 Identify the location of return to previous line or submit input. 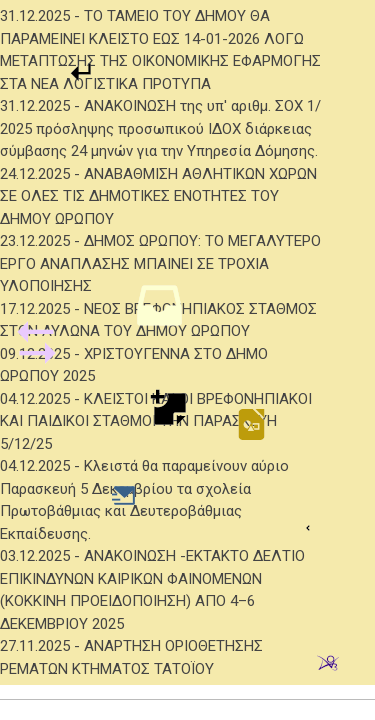
(82, 72).